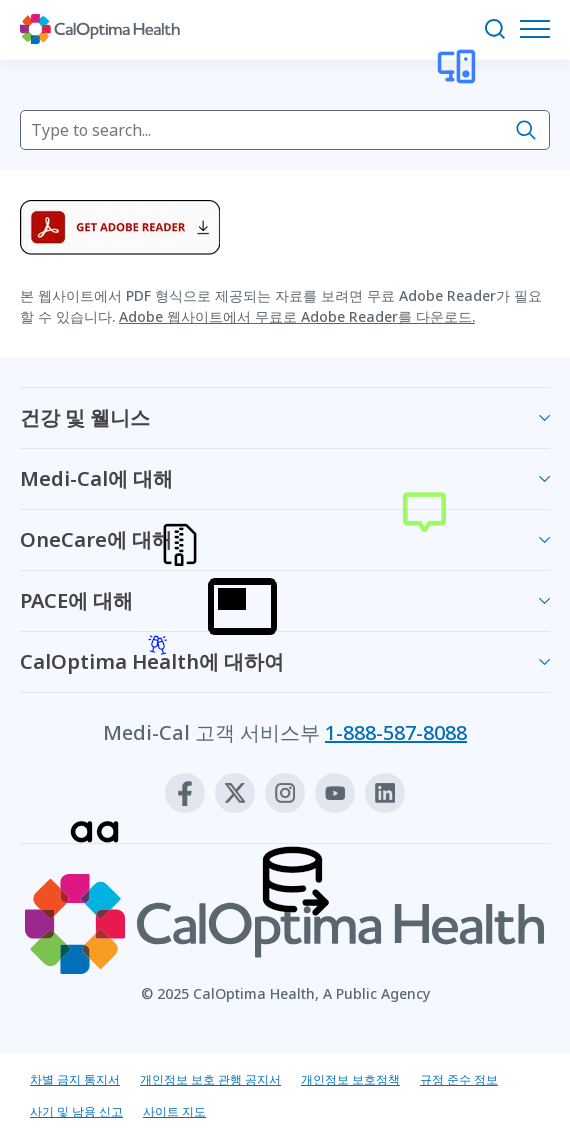 Image resolution: width=570 pixels, height=1148 pixels. Describe the element at coordinates (242, 606) in the screenshot. I see `view featured or highlighted video content` at that location.